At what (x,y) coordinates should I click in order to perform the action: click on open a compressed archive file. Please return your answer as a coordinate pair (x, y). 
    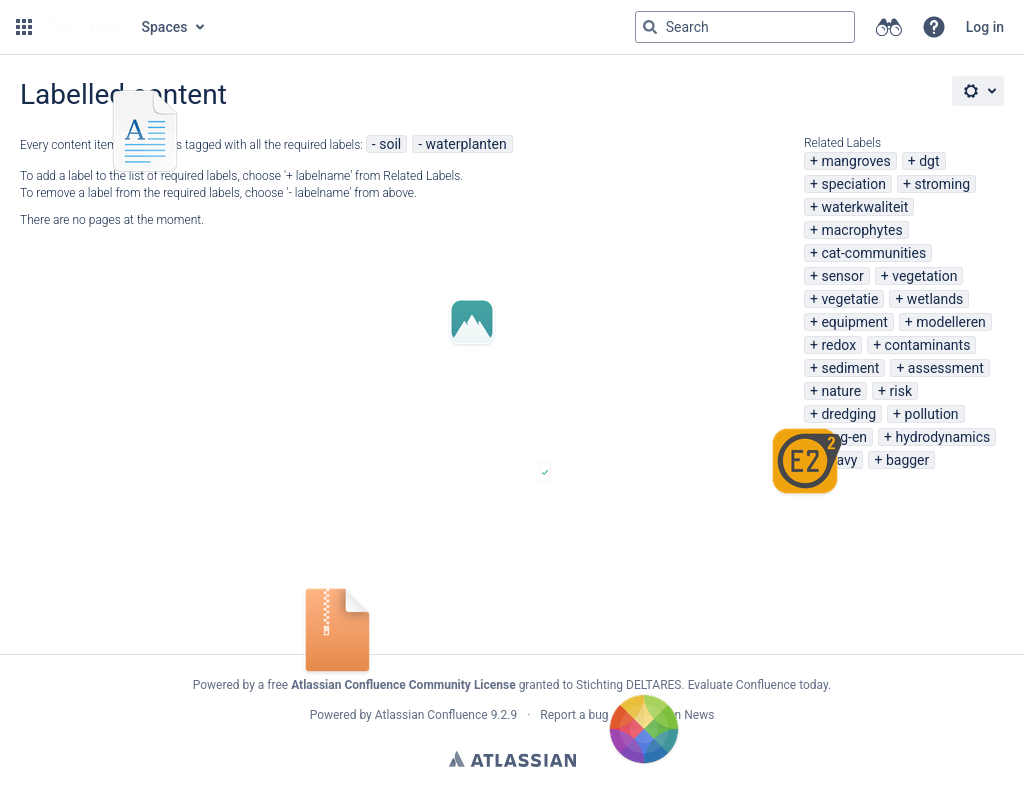
    Looking at the image, I should click on (337, 631).